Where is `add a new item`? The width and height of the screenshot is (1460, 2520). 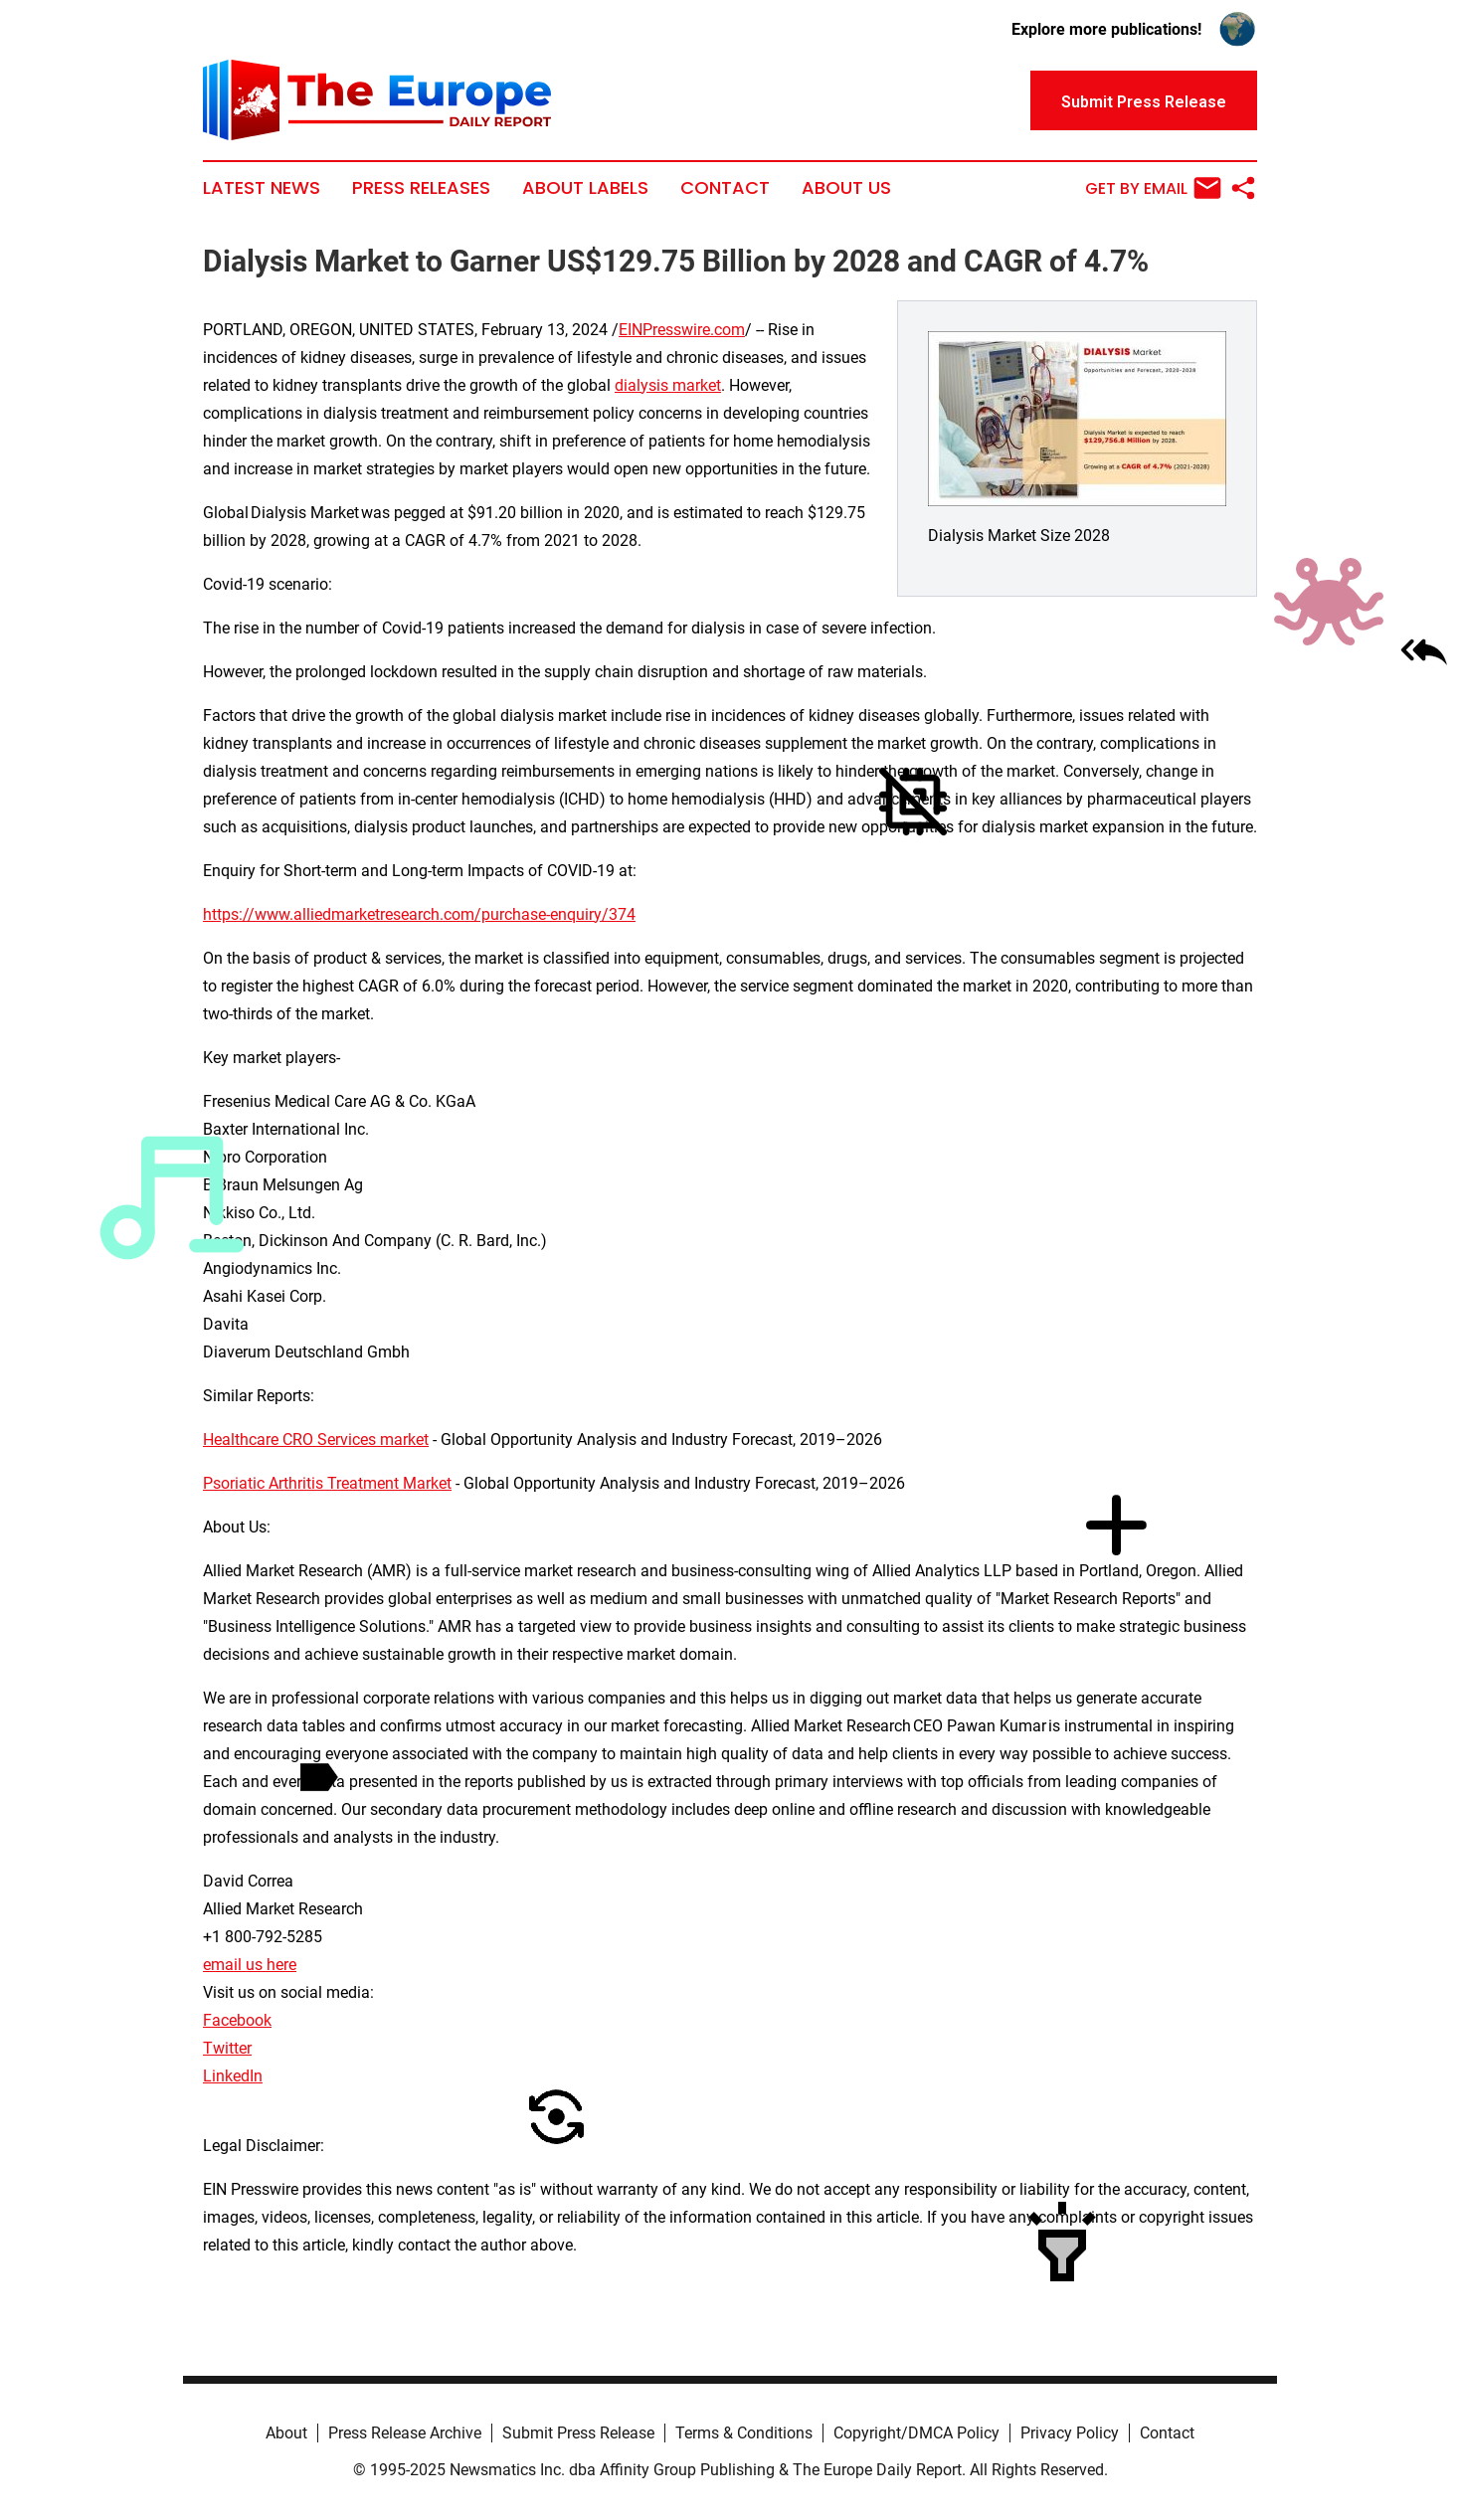 add a new item is located at coordinates (1116, 1525).